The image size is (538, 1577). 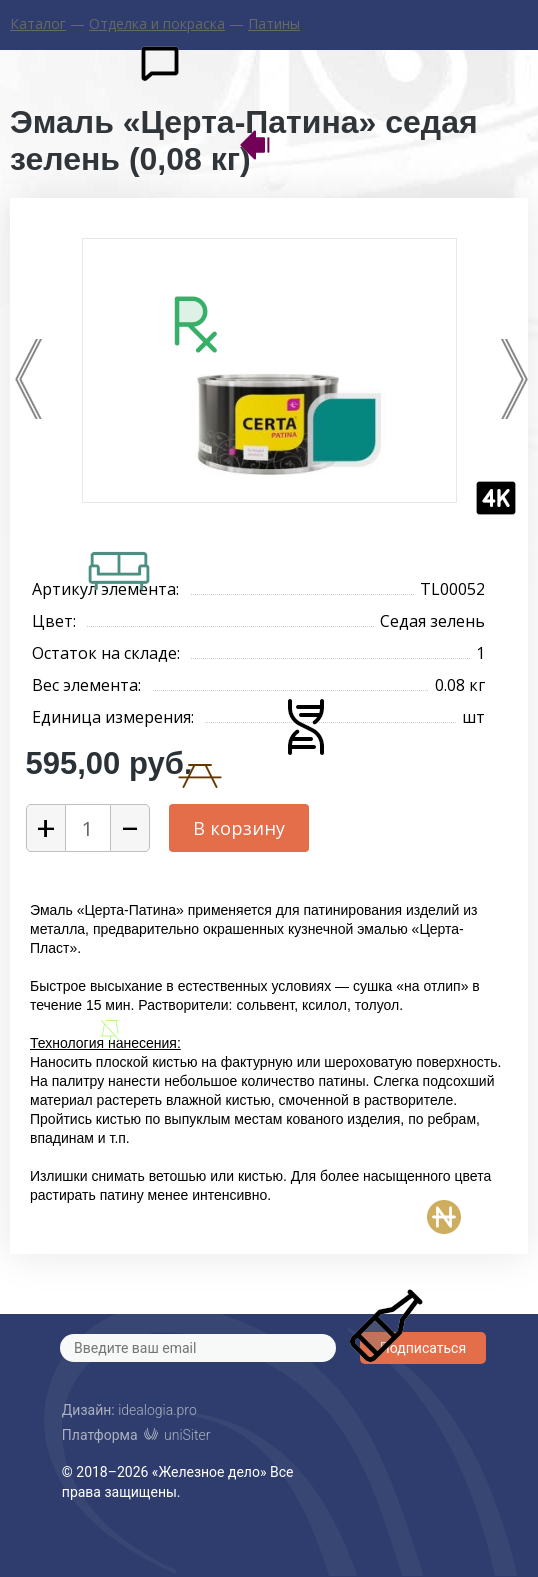 I want to click on switch to 4K video resolution, so click(x=496, y=498).